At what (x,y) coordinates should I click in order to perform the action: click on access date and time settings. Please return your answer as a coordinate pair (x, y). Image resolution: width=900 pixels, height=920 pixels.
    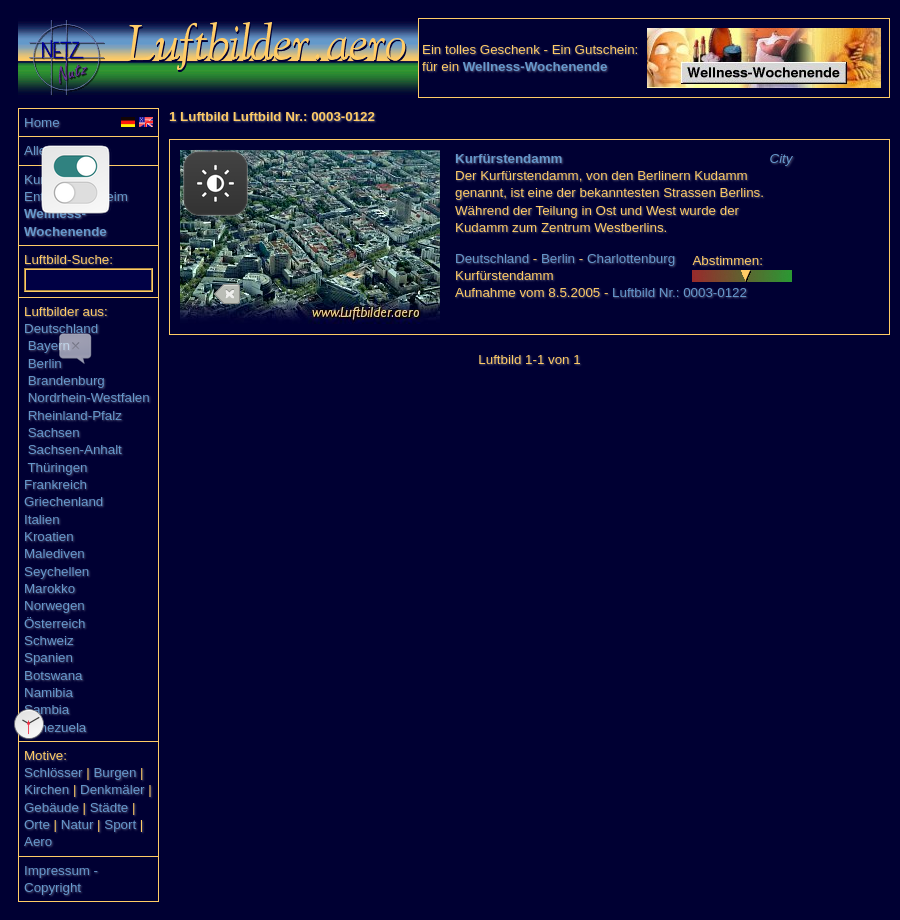
    Looking at the image, I should click on (29, 724).